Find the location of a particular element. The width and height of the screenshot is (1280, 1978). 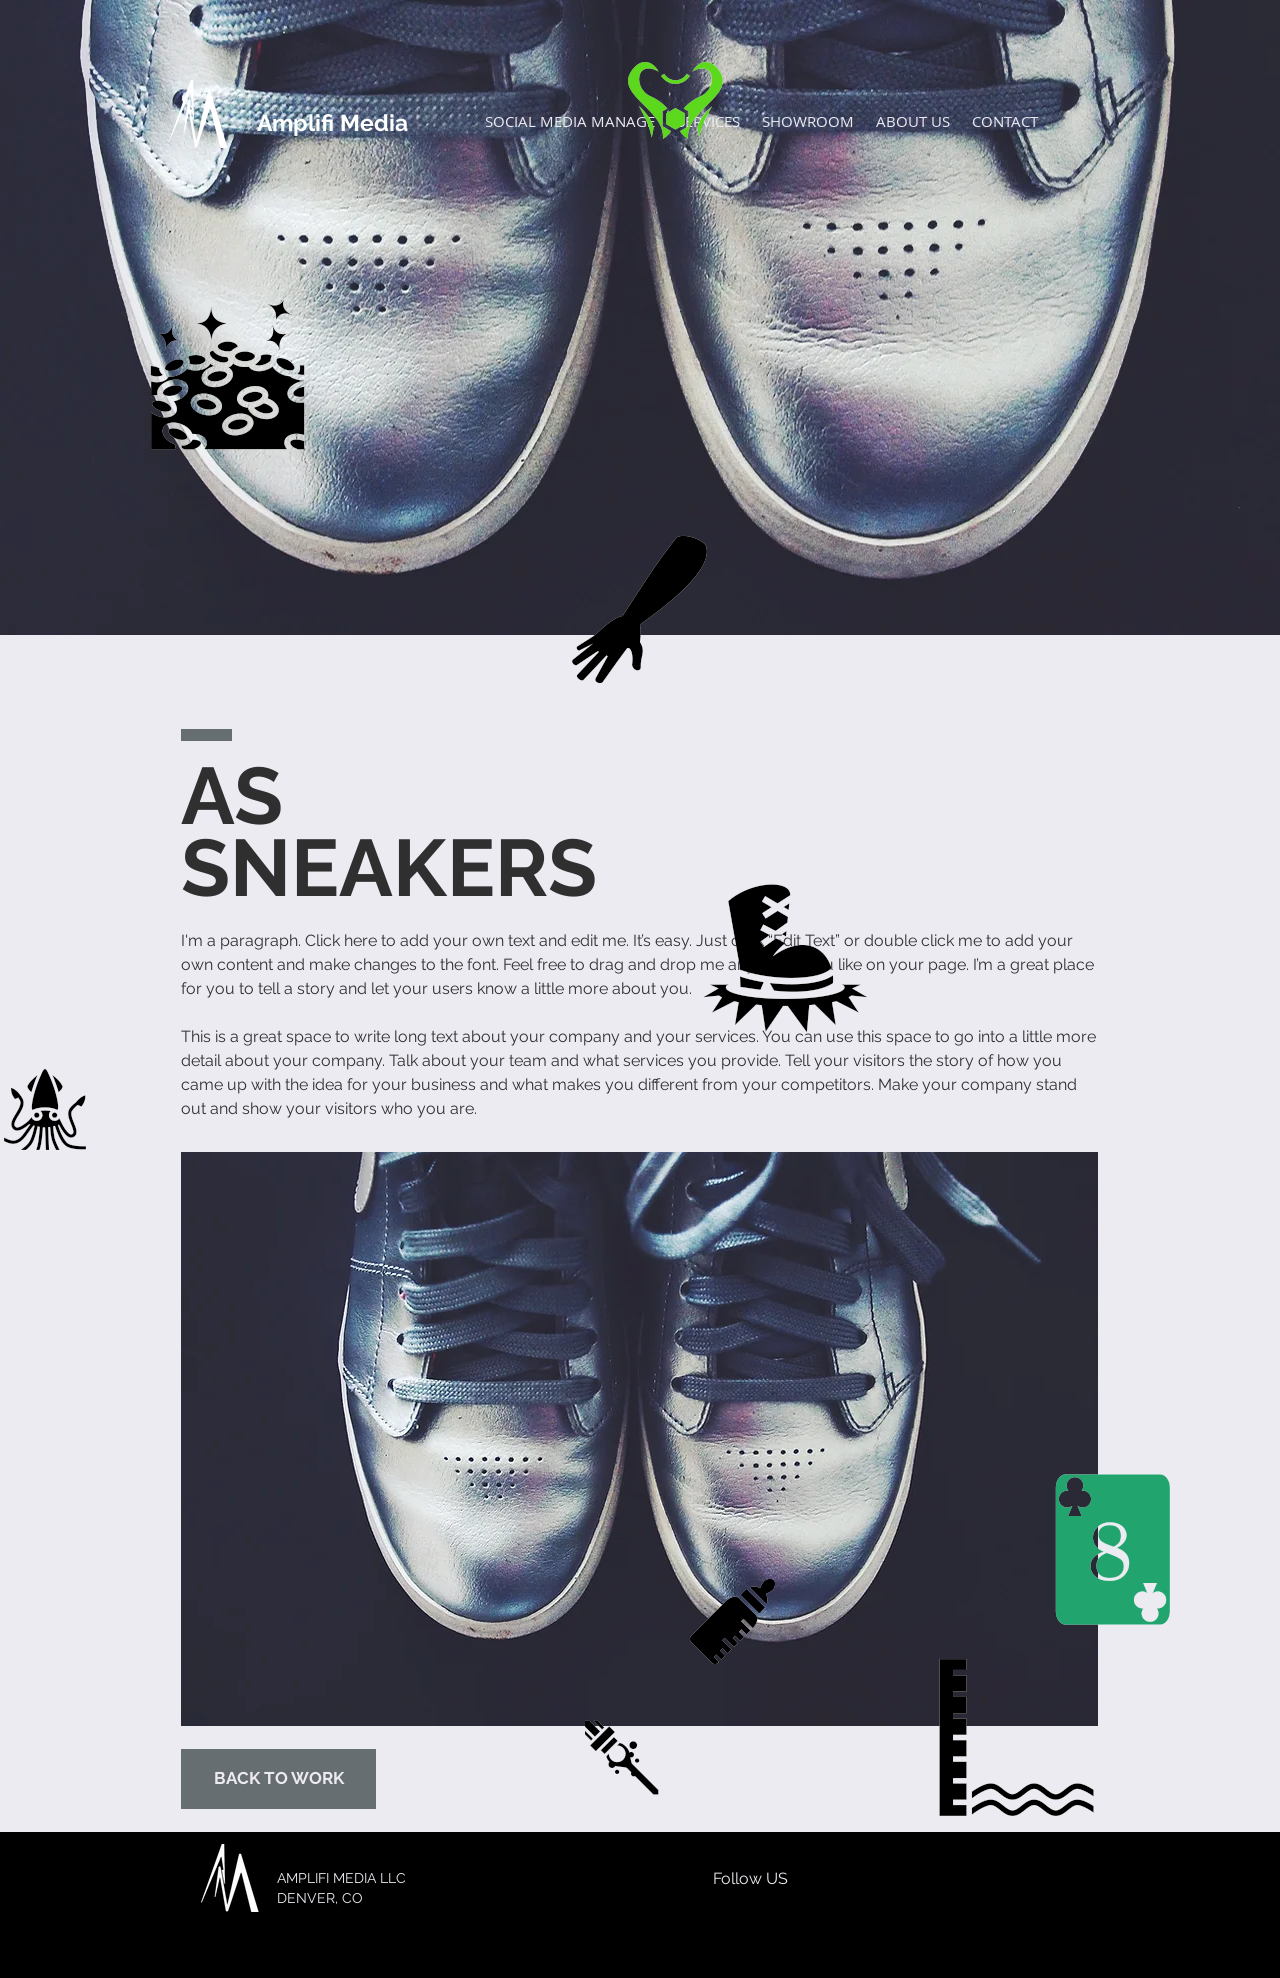

view your in-game currency or coins is located at coordinates (227, 374).